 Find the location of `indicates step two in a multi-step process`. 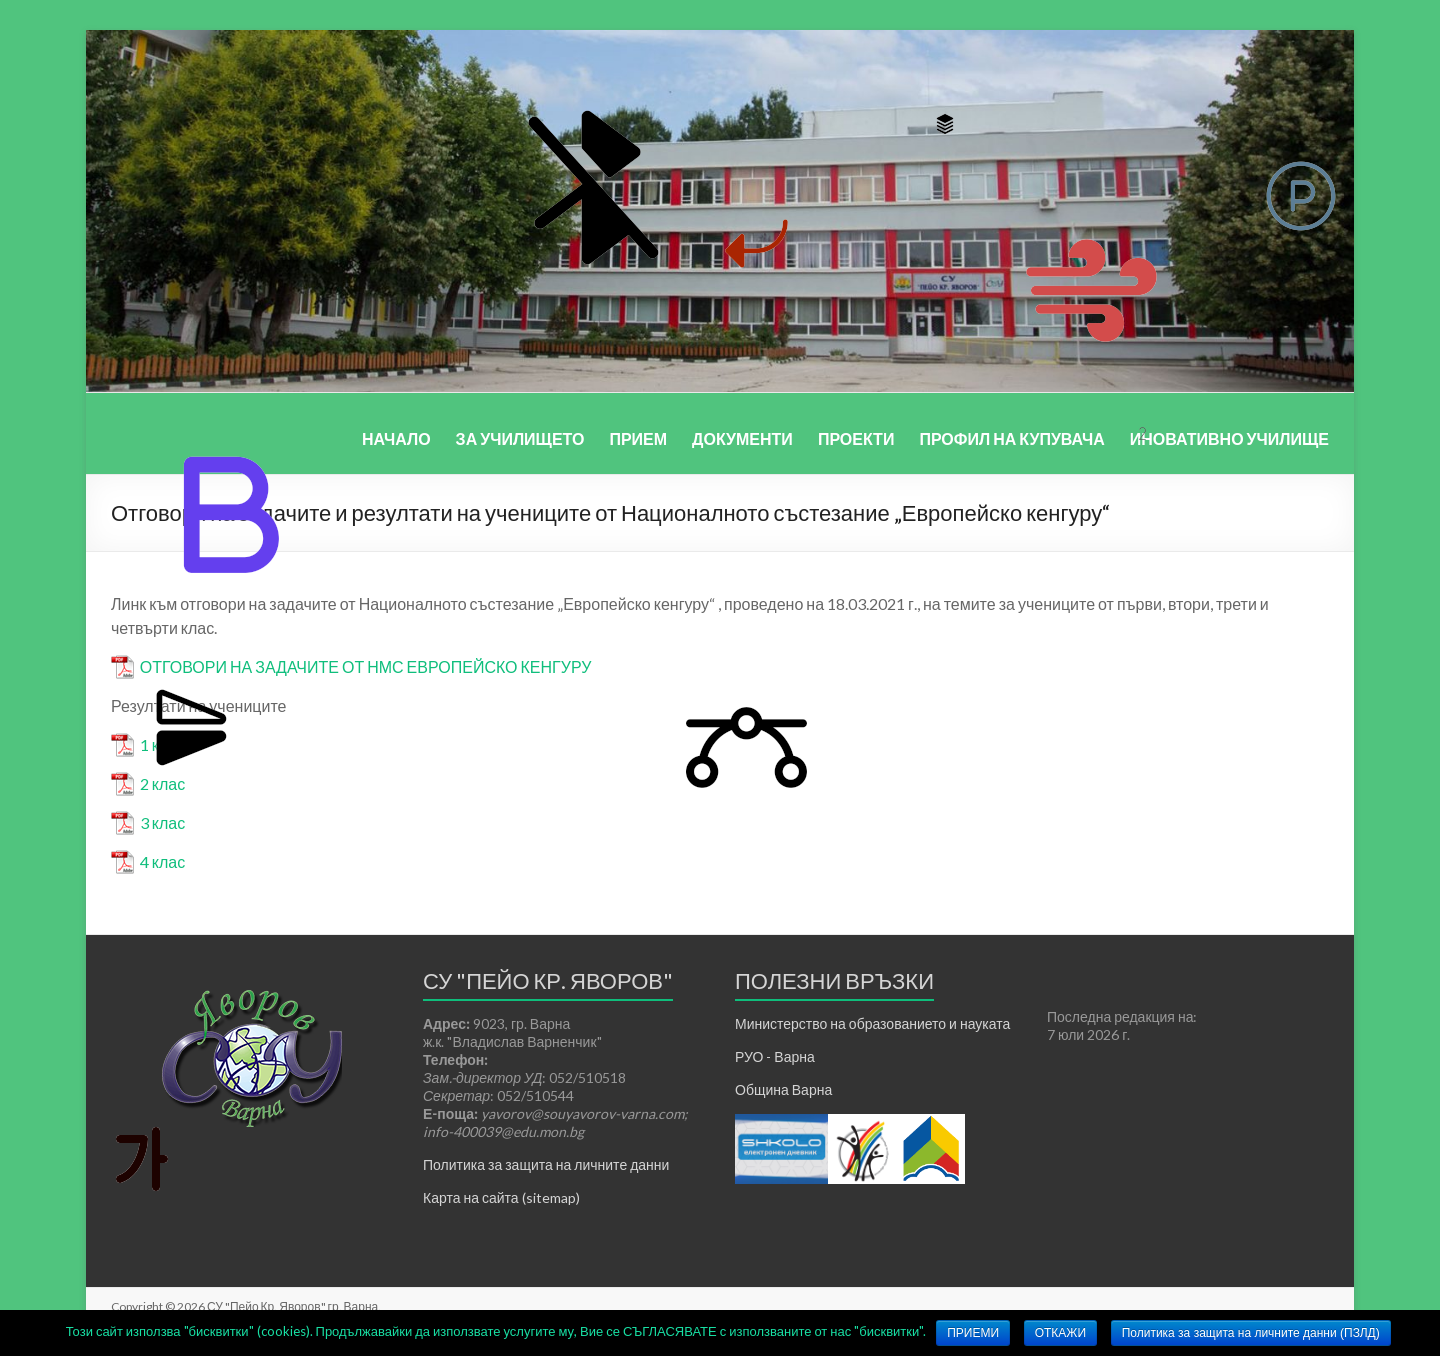

indicates step two in a multi-step process is located at coordinates (1142, 433).